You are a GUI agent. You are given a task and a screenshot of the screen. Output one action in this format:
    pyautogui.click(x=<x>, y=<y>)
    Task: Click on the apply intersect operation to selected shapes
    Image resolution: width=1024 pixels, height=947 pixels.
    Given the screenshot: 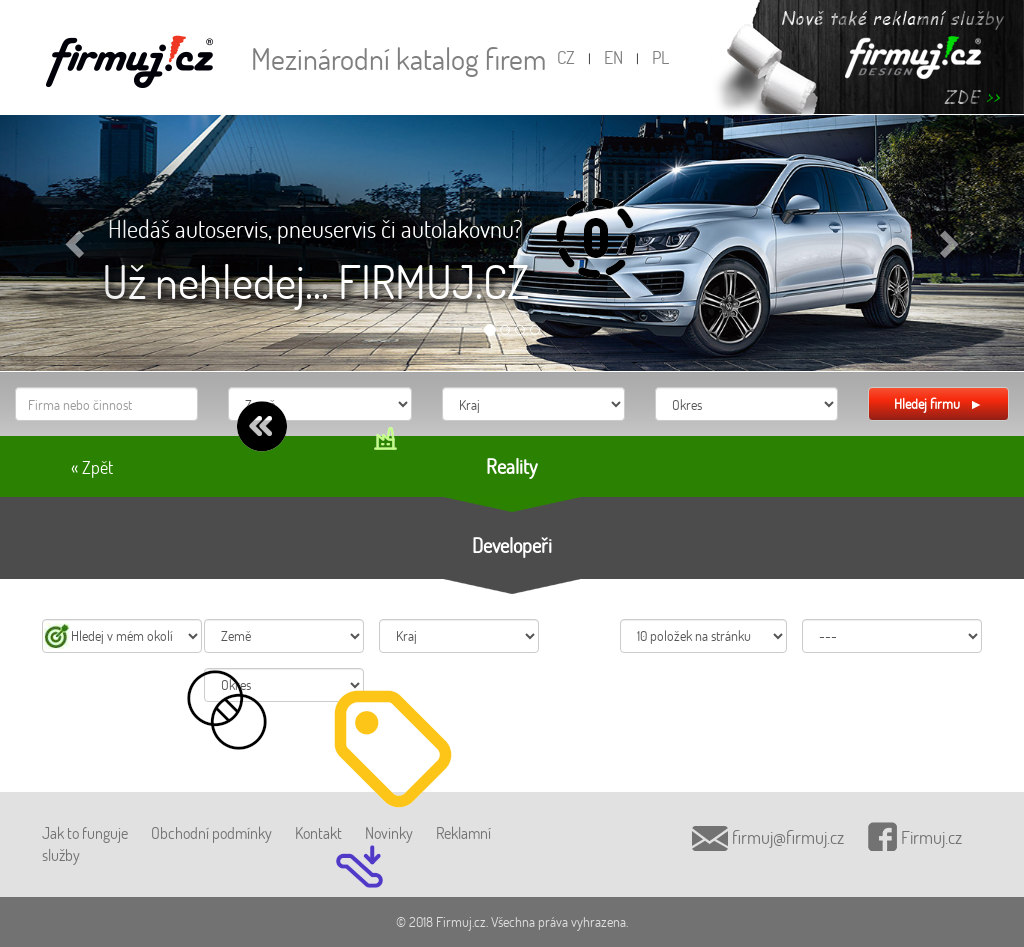 What is the action you would take?
    pyautogui.click(x=227, y=710)
    